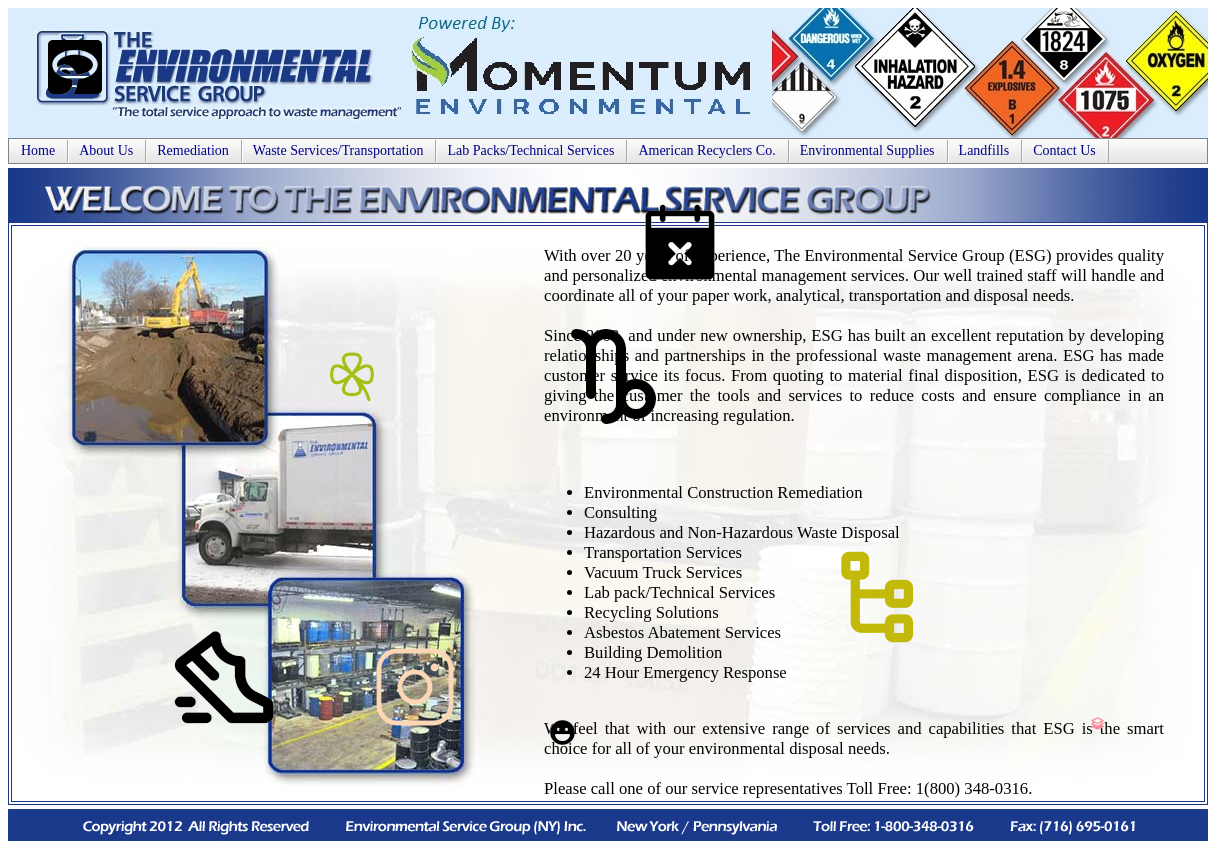  I want to click on capricorn zodiac sign symbol, so click(616, 374).